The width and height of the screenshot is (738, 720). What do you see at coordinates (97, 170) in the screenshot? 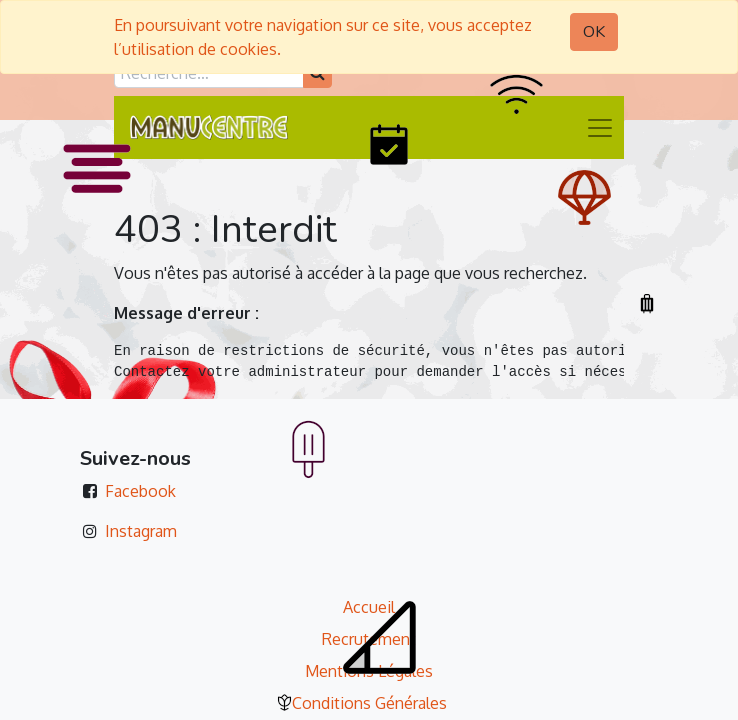
I see `center align text` at bounding box center [97, 170].